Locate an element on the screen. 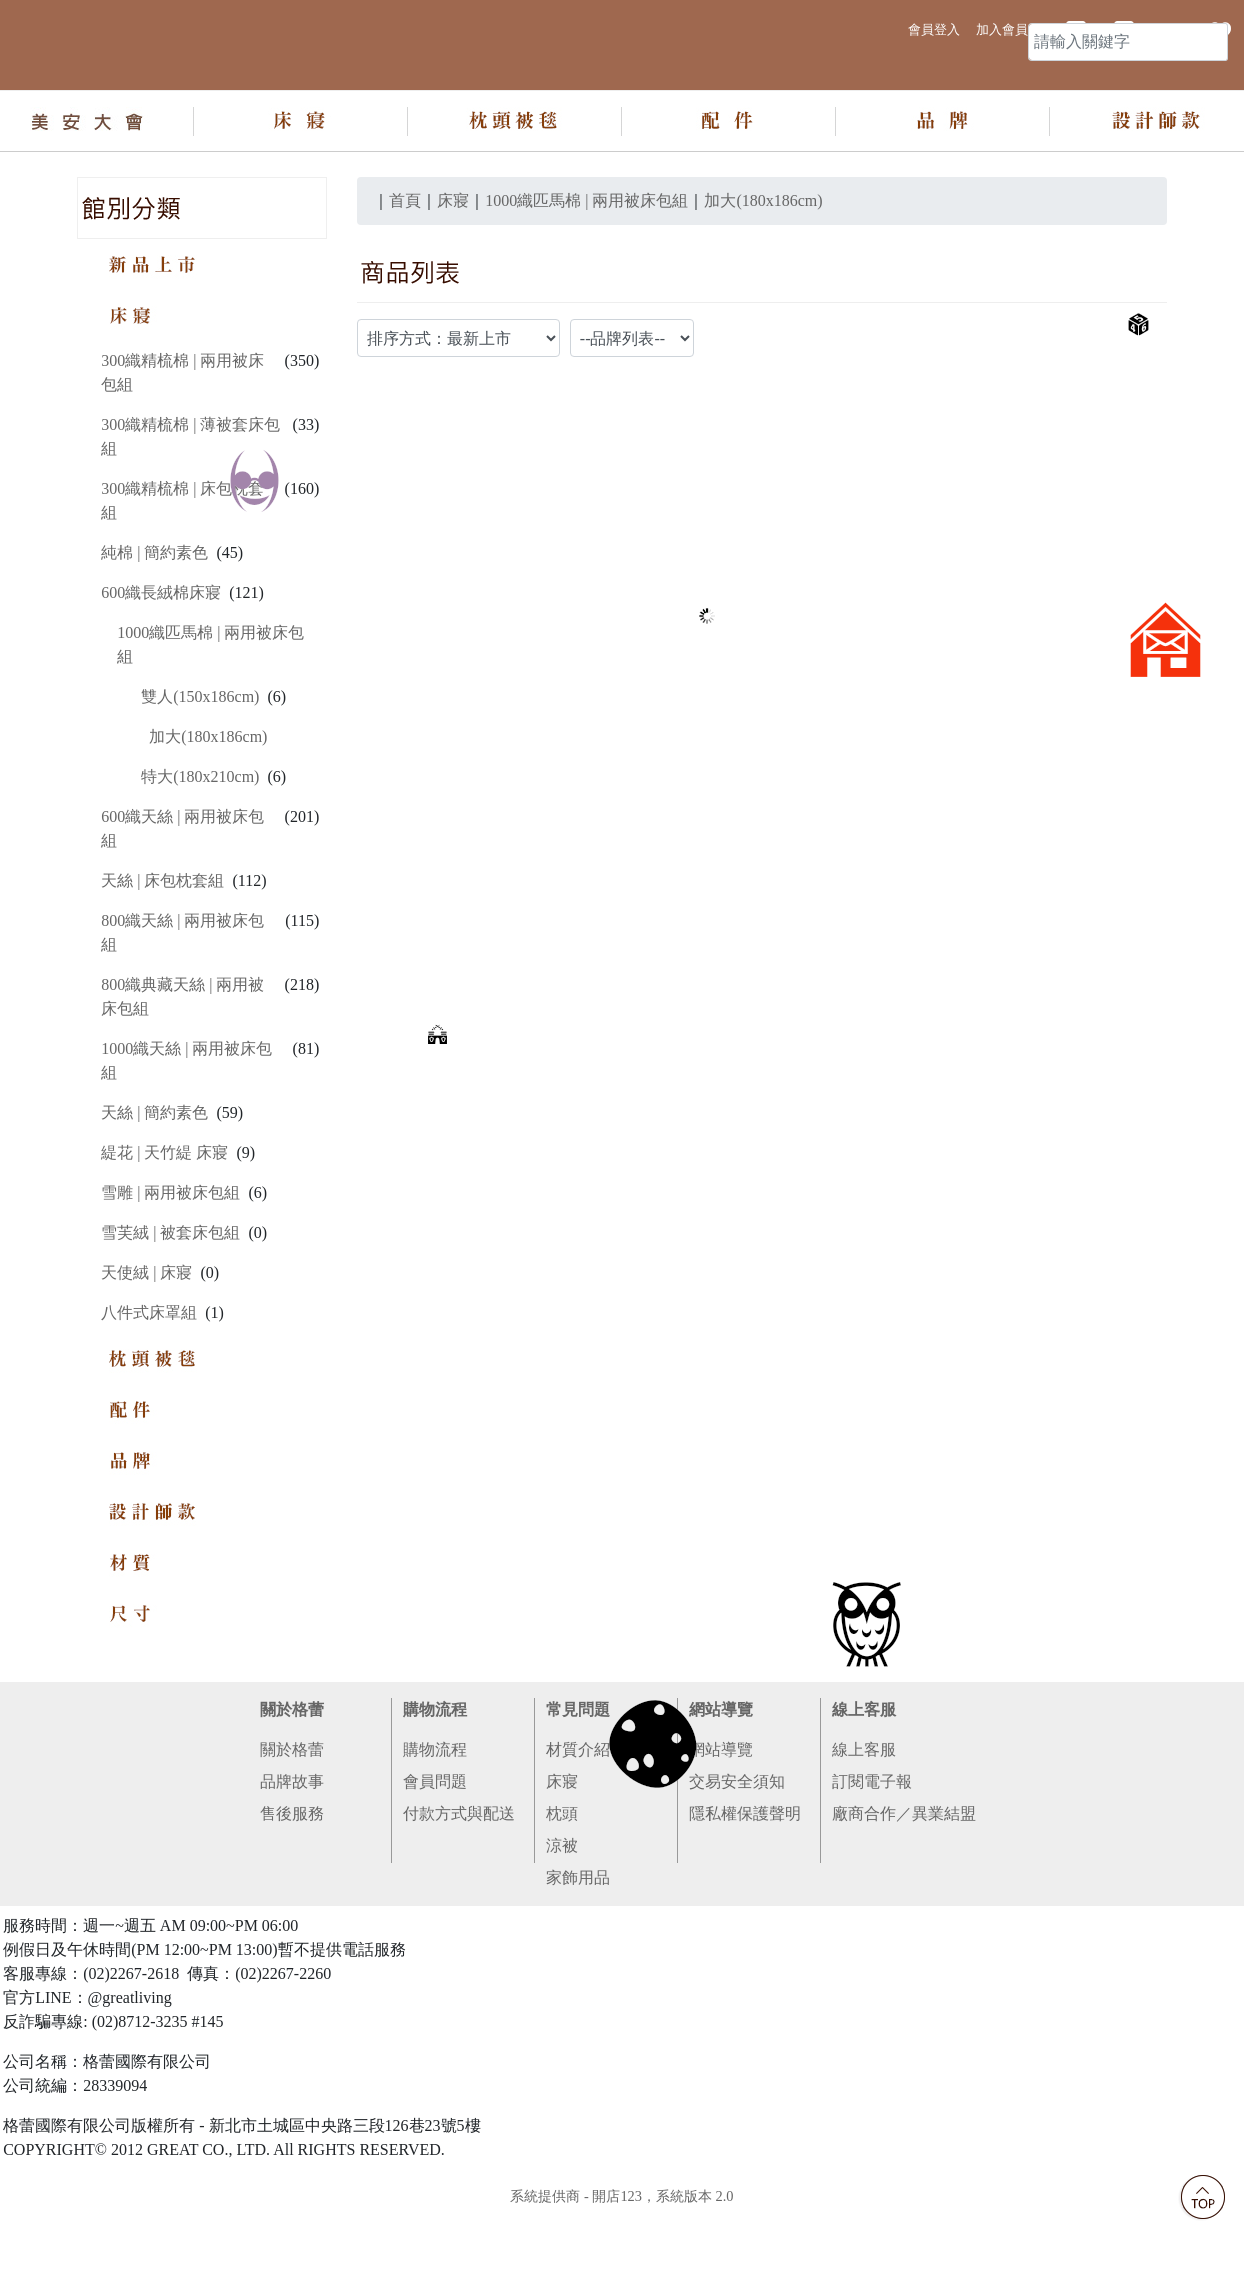 The height and width of the screenshot is (2273, 1244). find nearby post office locations is located at coordinates (1165, 639).